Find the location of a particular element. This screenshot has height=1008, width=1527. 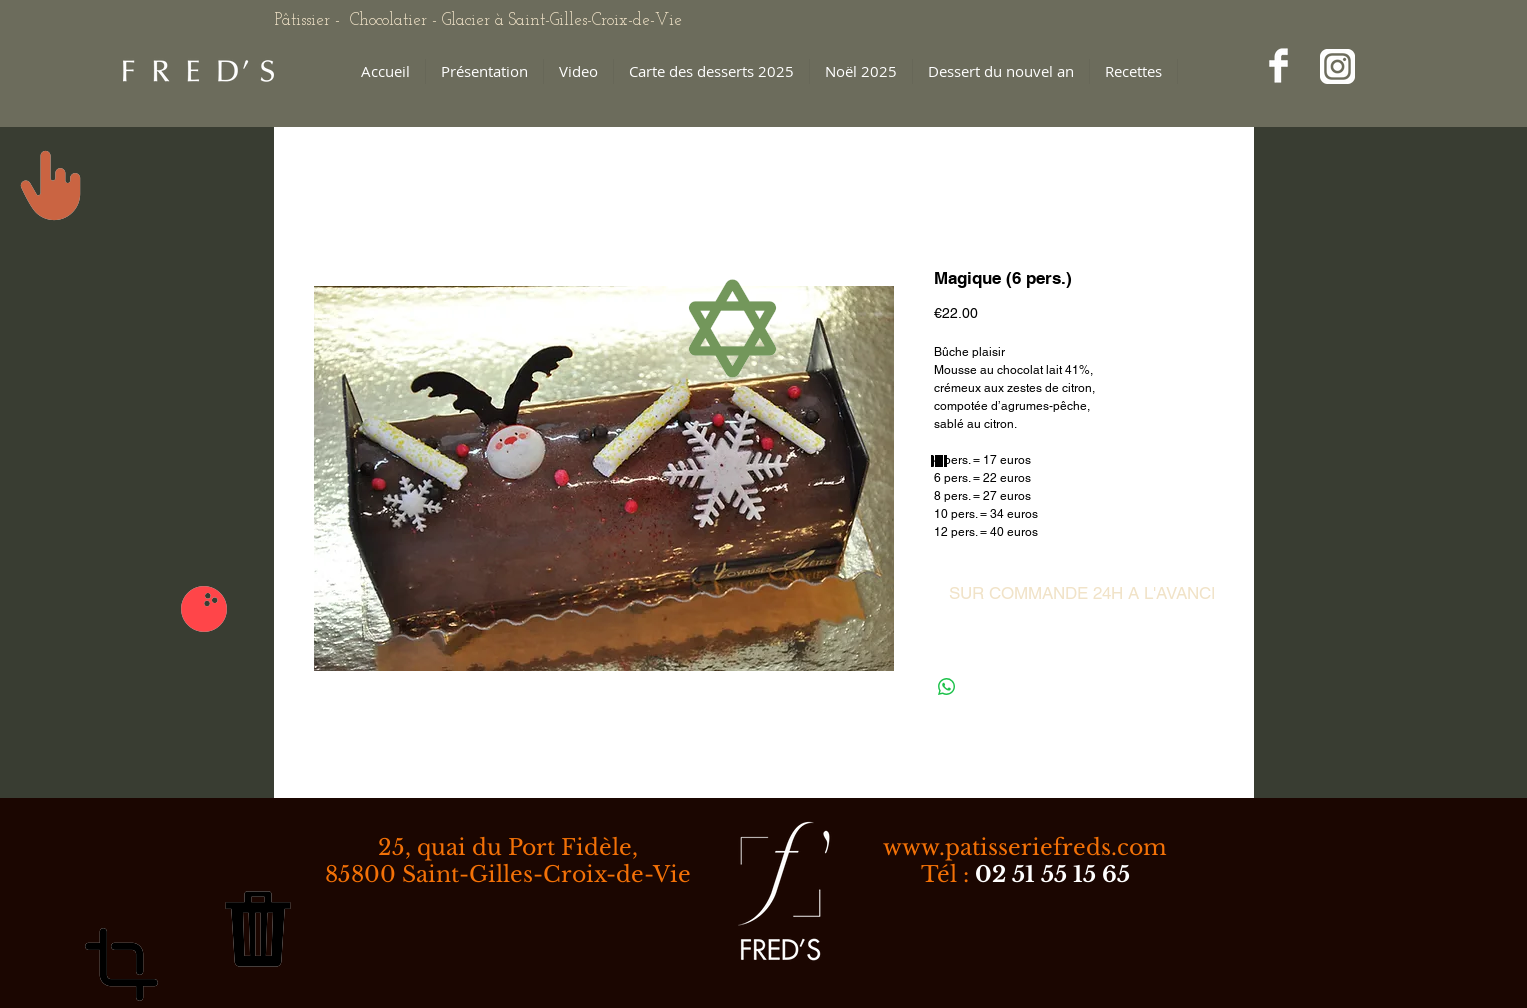

indicates Jewish religious content or services is located at coordinates (732, 328).